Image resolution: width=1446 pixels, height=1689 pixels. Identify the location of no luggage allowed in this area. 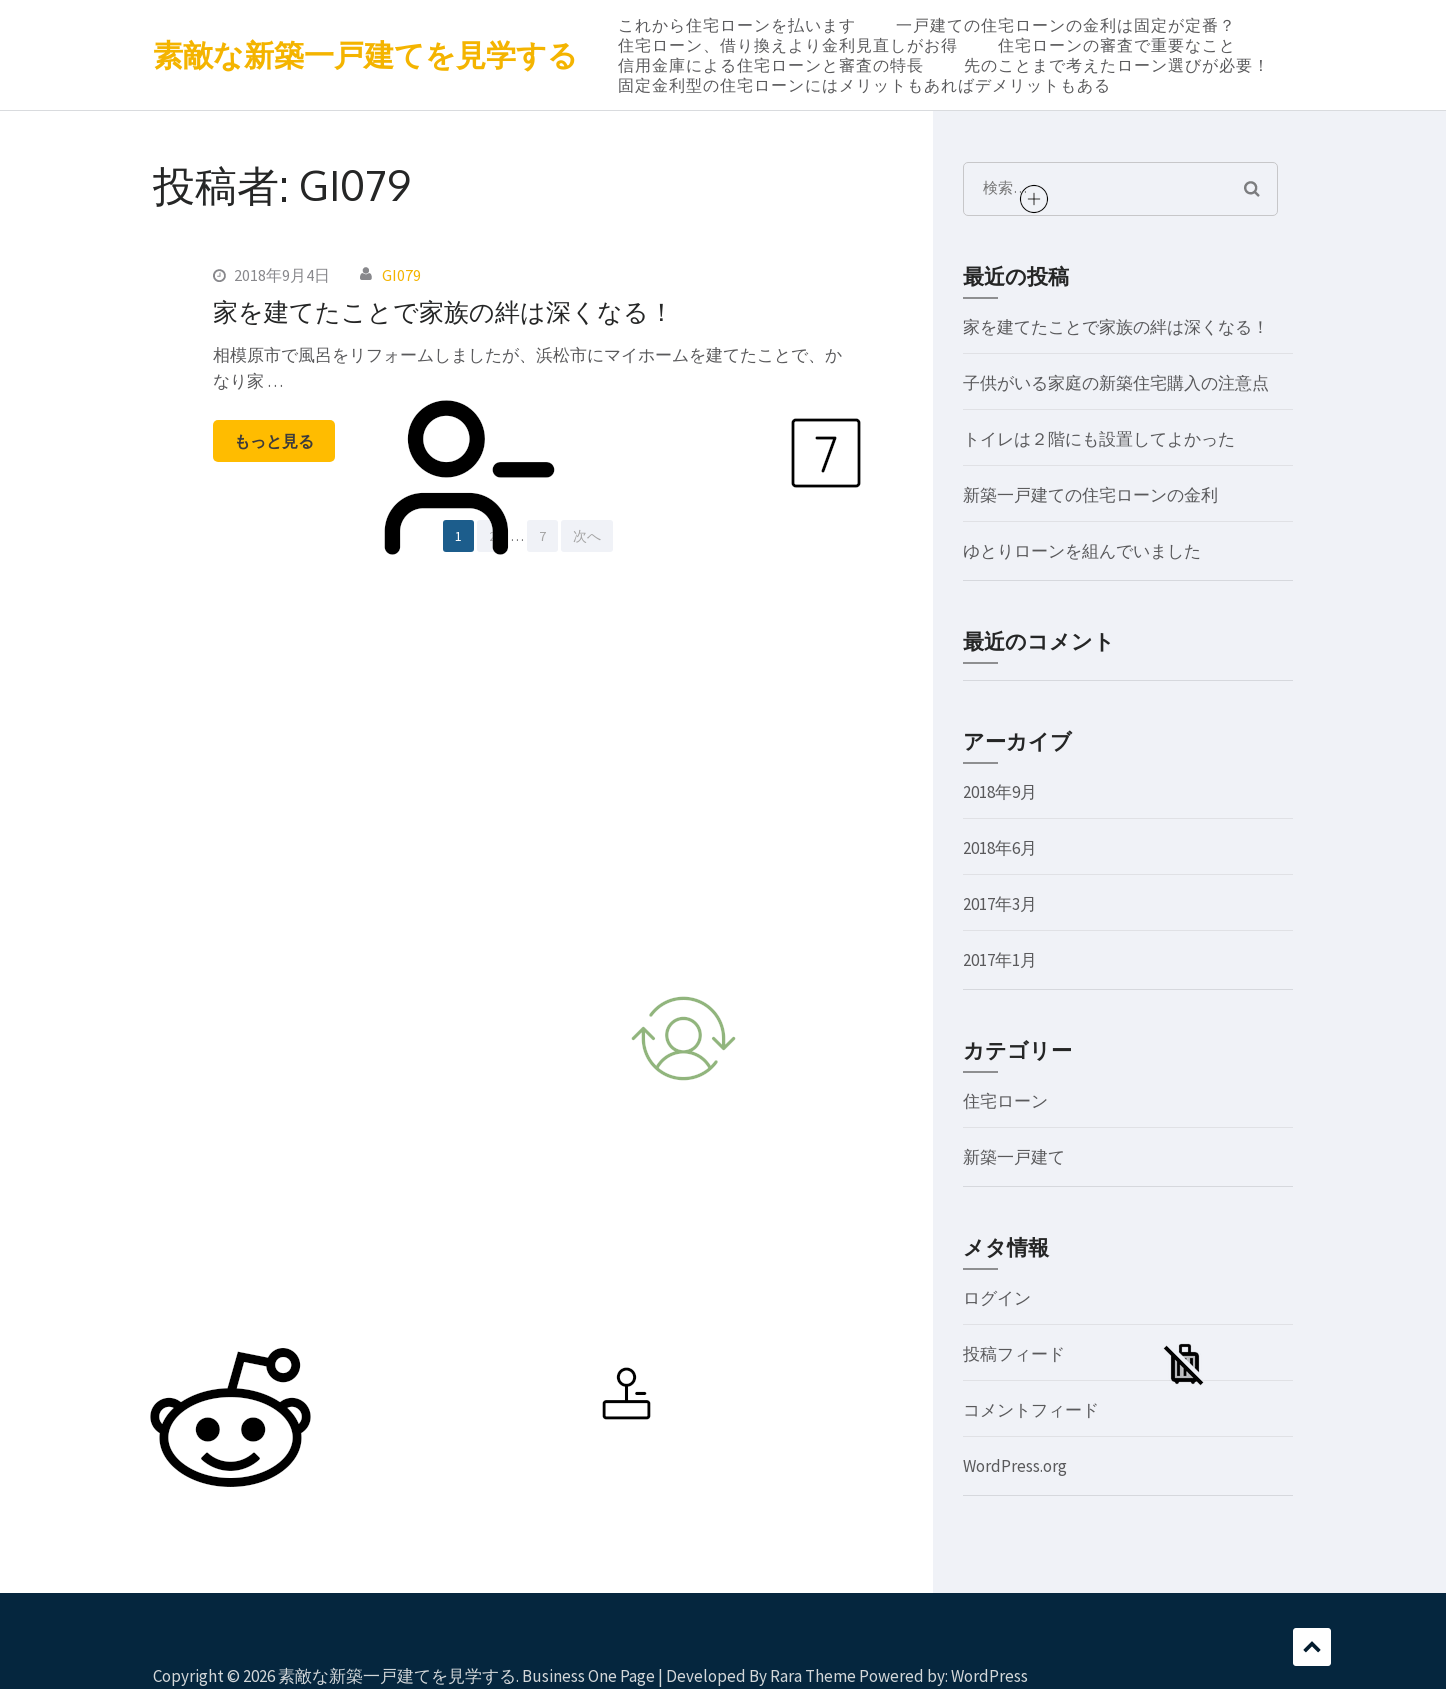
(1185, 1364).